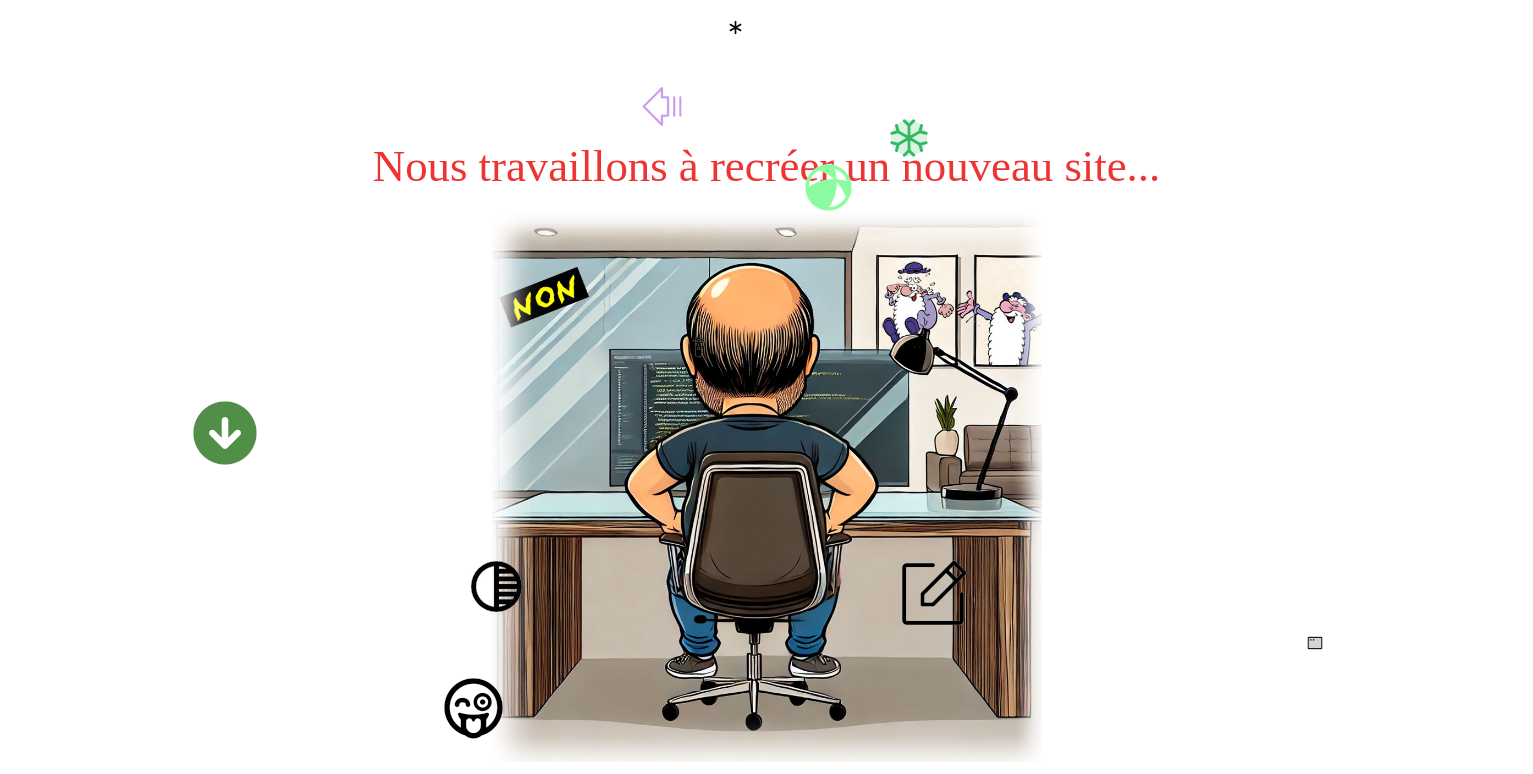  What do you see at coordinates (225, 433) in the screenshot?
I see `download file or content` at bounding box center [225, 433].